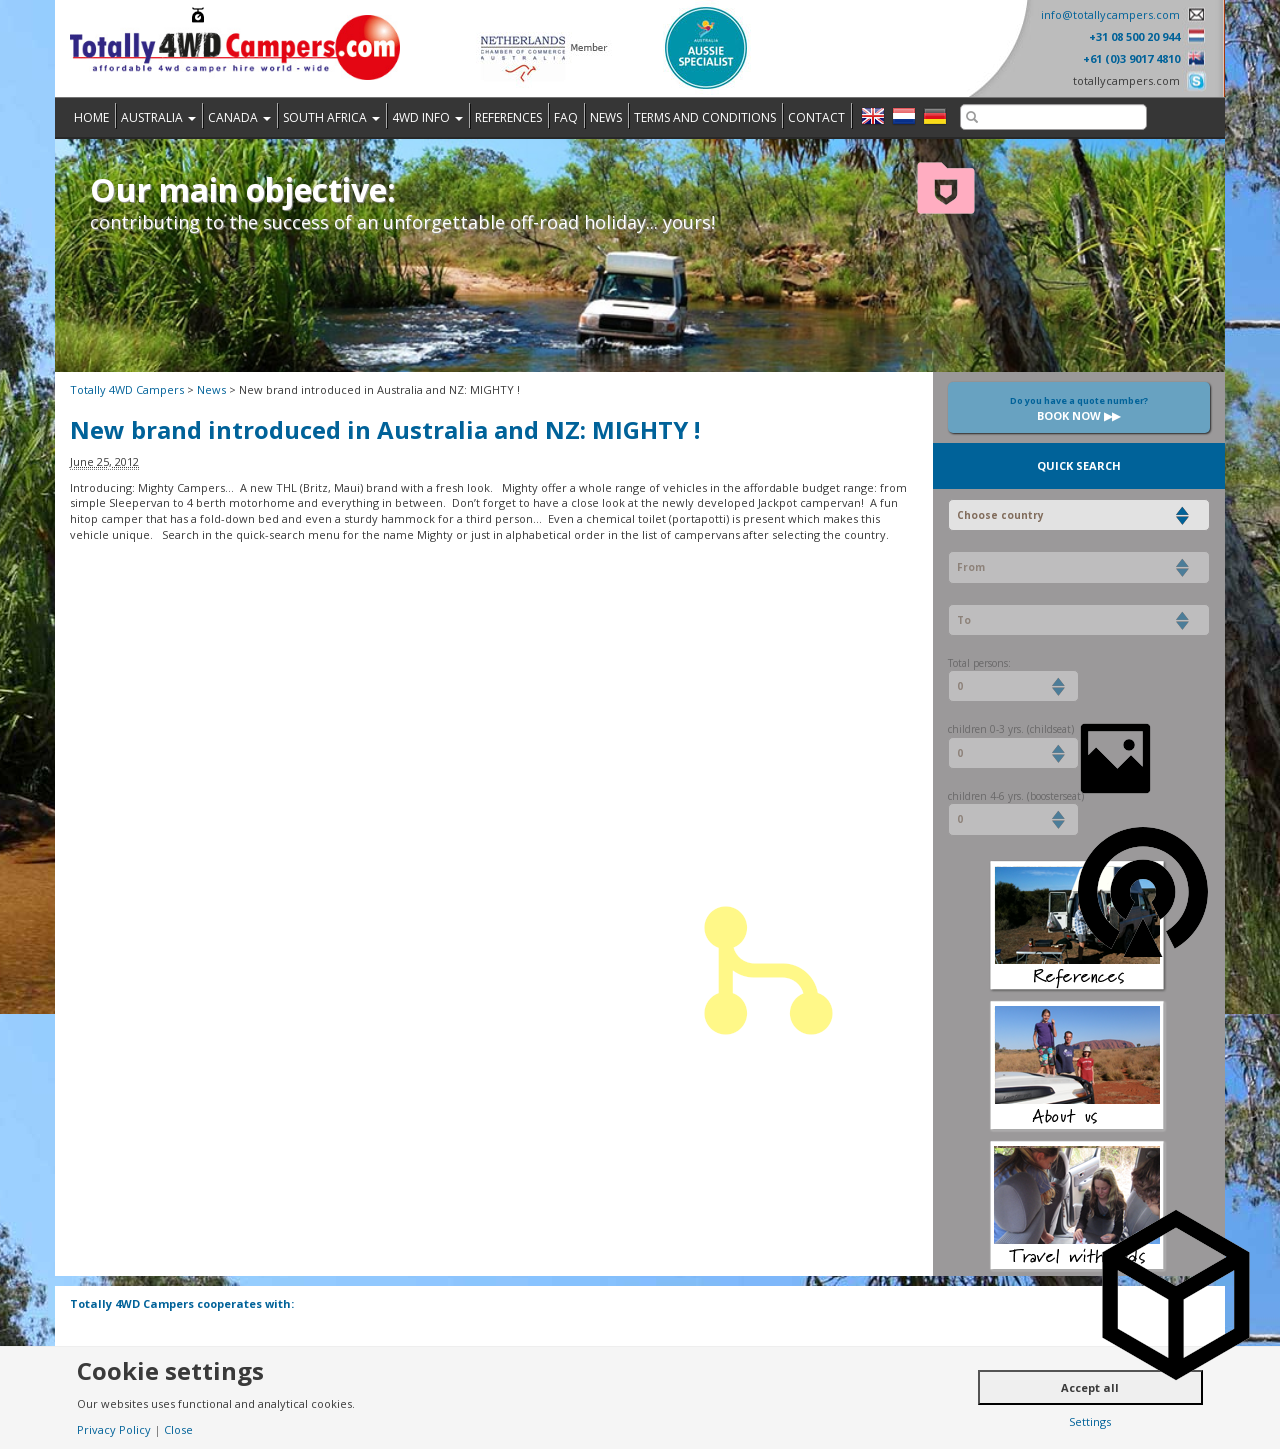  I want to click on view weight or measurement settings, so click(198, 15).